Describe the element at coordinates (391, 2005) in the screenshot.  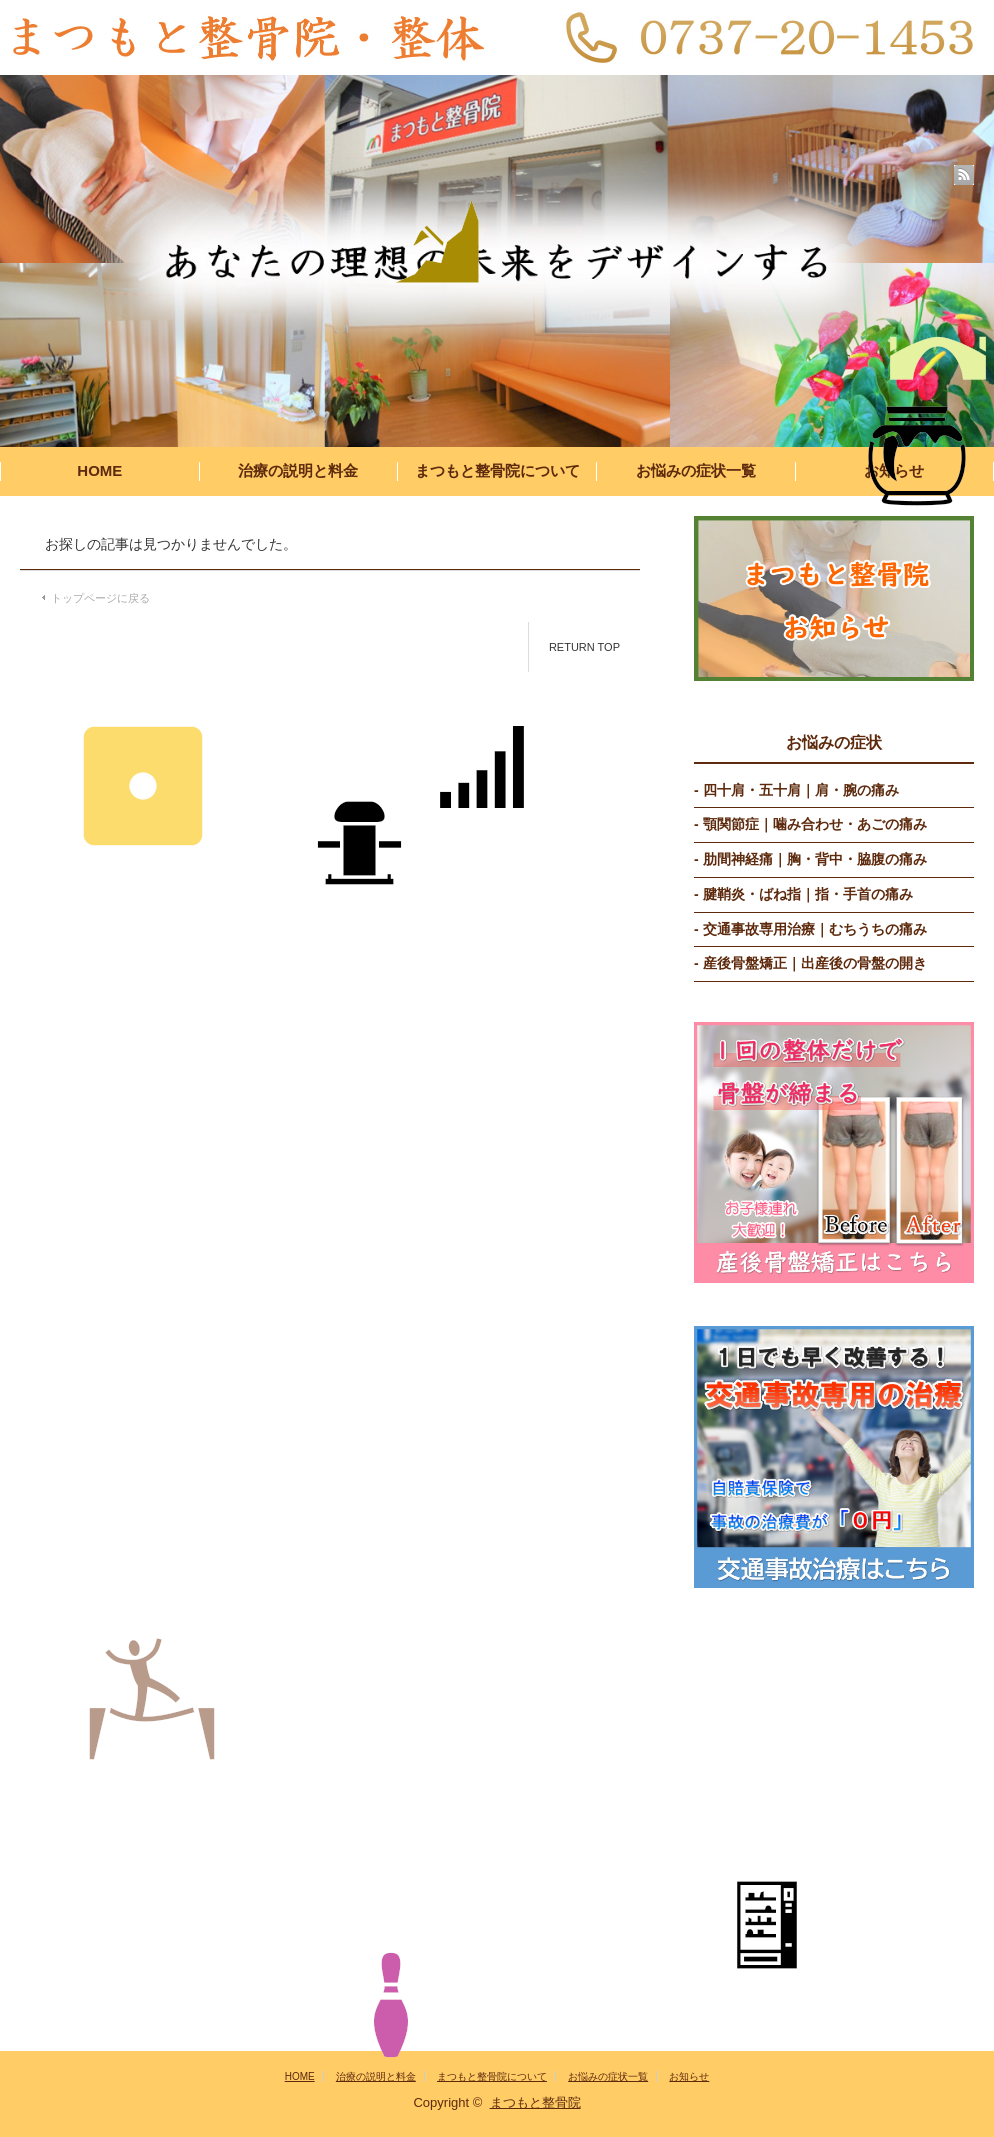
I see `access bowling game or activity` at that location.